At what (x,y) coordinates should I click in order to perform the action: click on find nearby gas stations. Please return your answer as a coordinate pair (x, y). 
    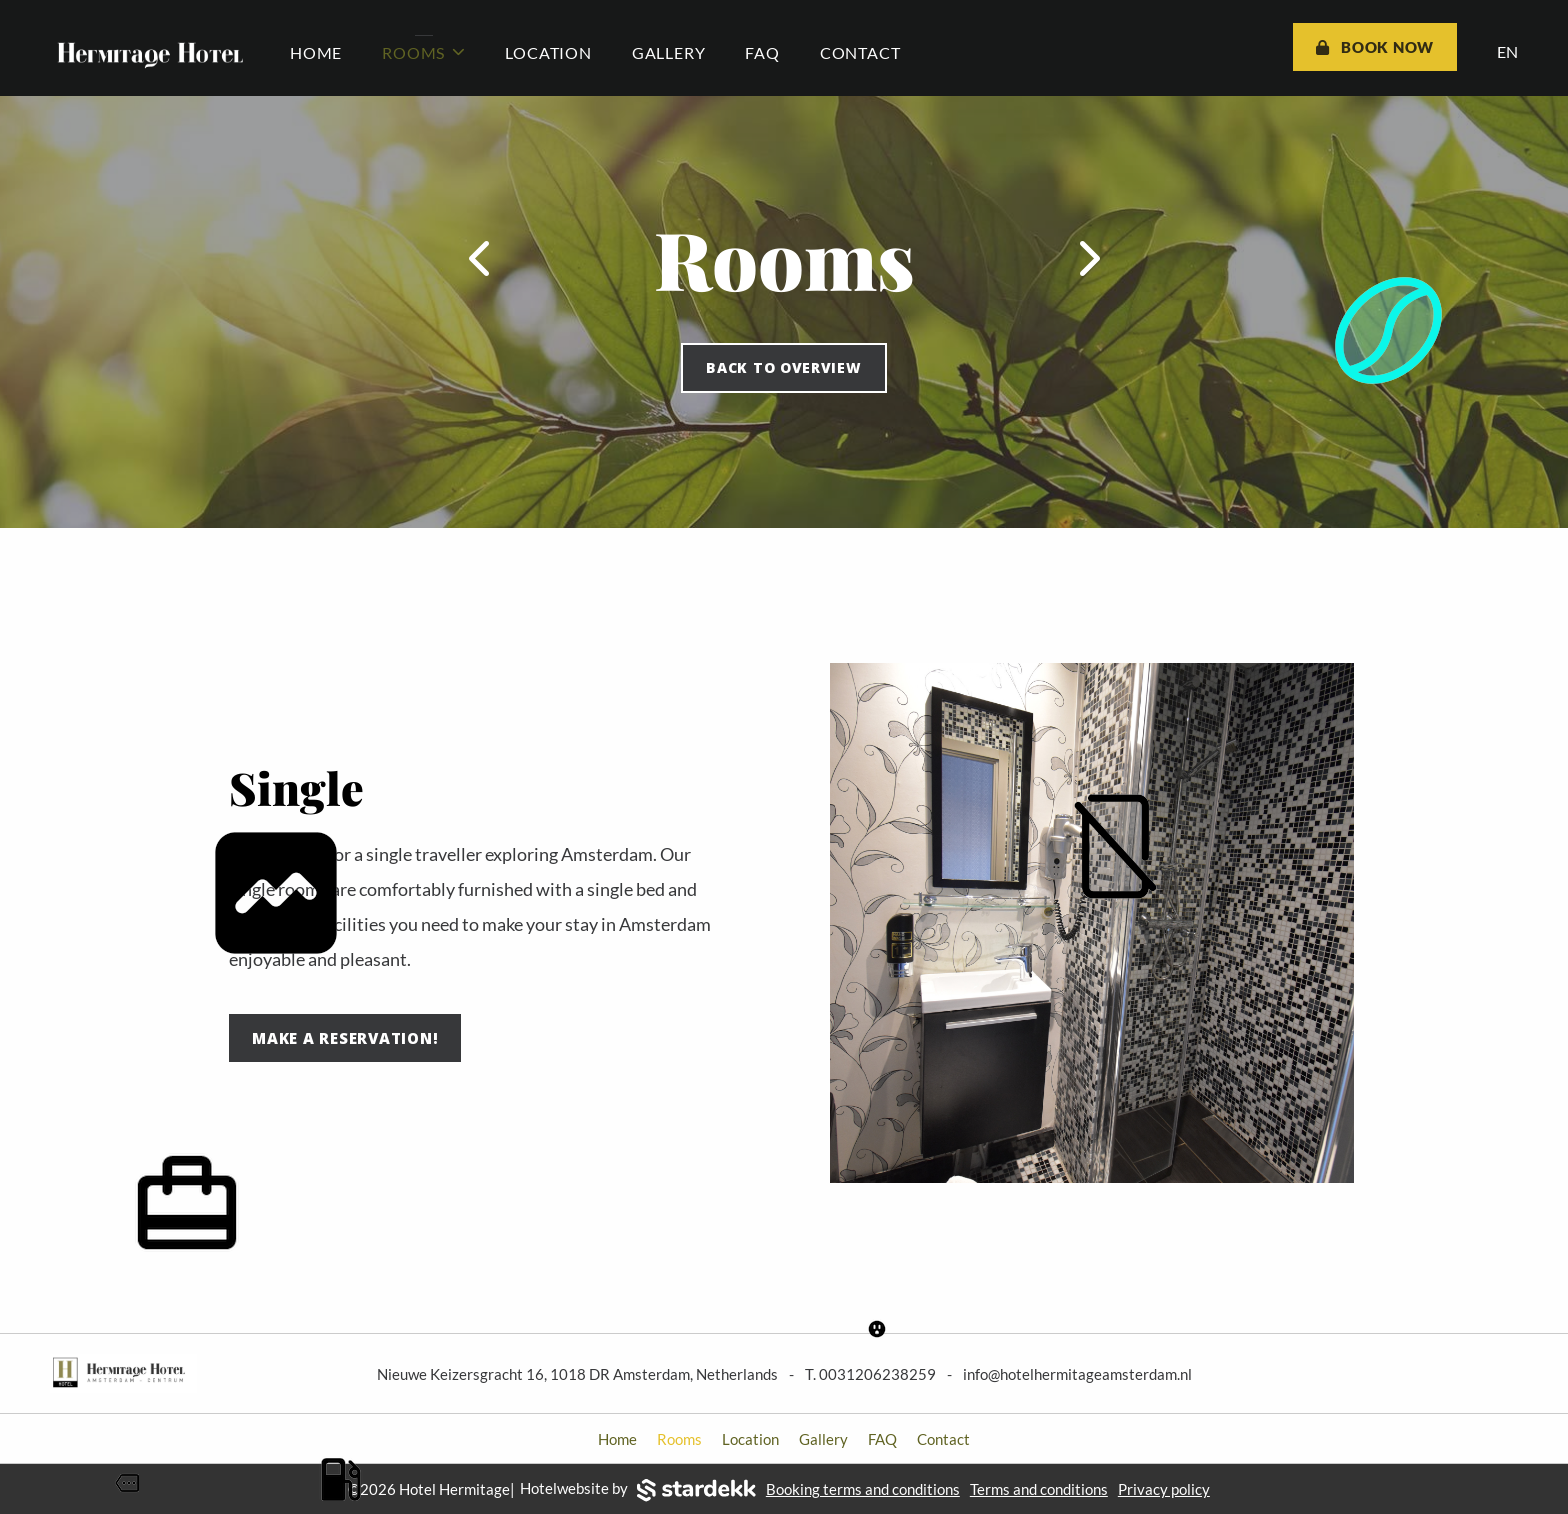
    Looking at the image, I should click on (340, 1479).